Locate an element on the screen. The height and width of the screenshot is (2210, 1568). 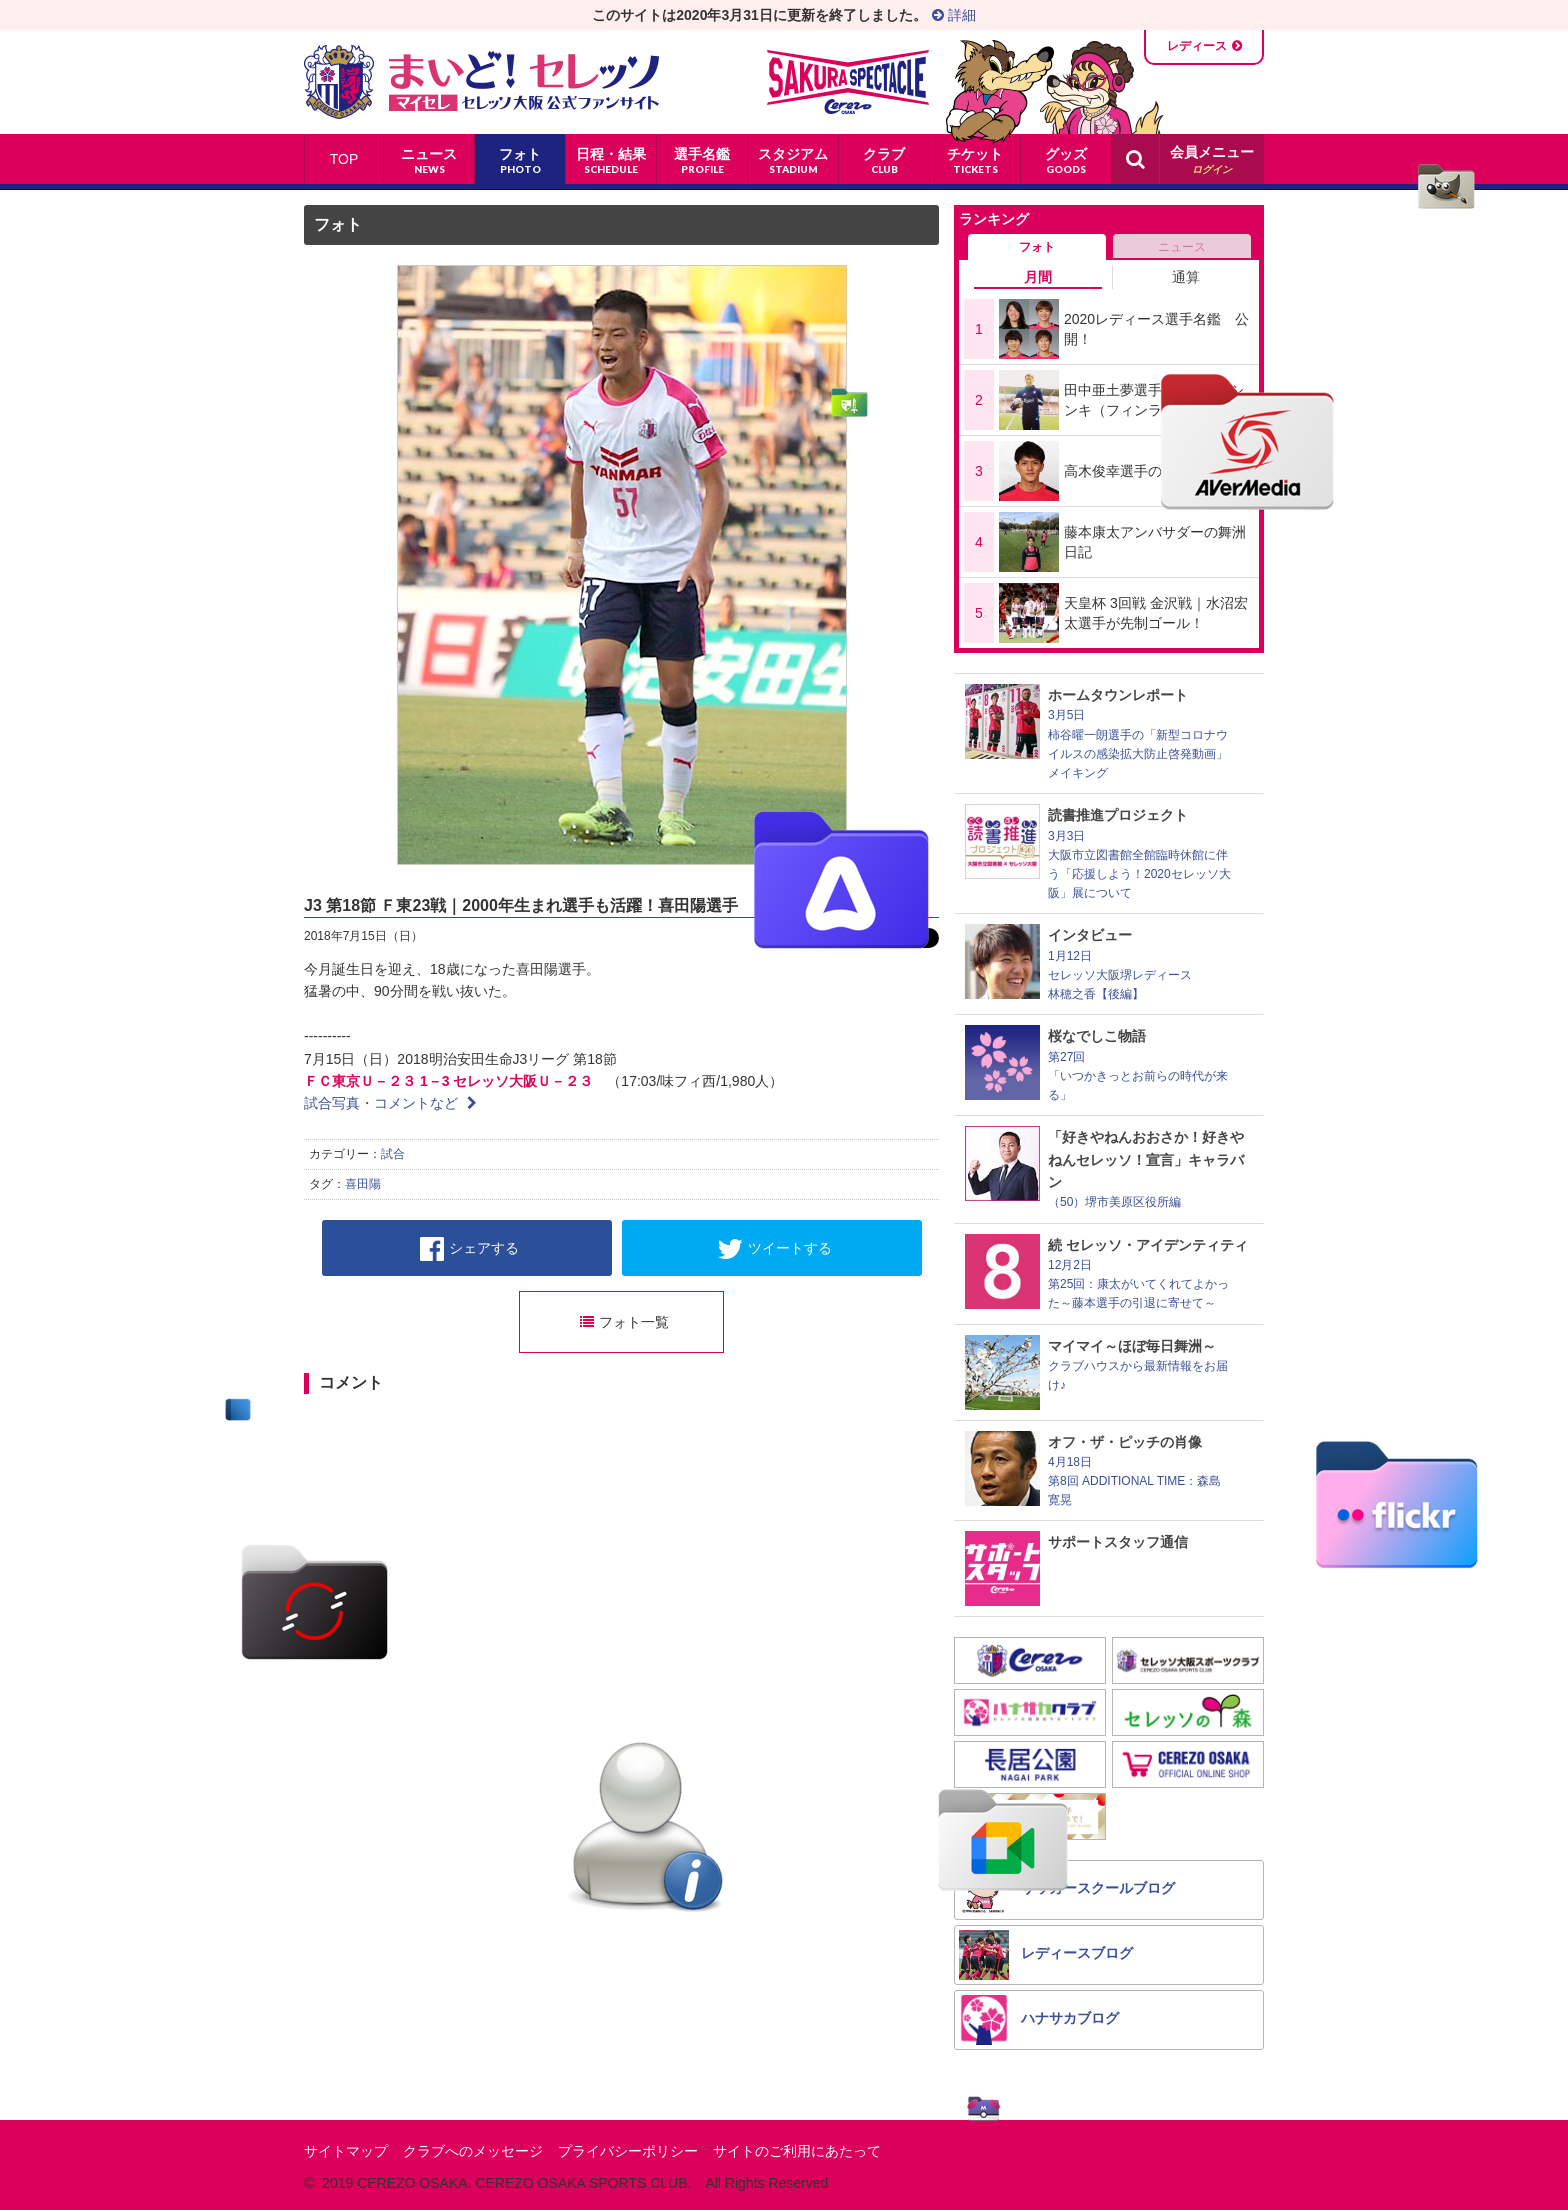
view user profile information is located at coordinates (643, 1829).